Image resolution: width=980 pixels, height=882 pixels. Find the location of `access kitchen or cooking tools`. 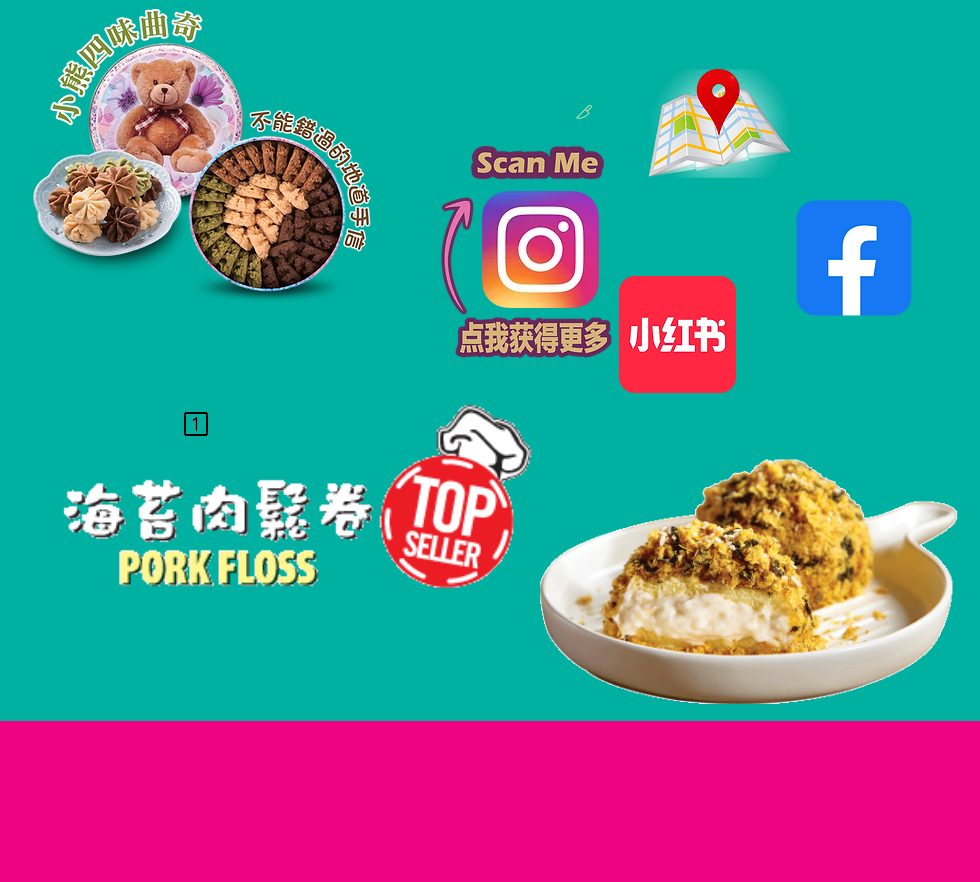

access kitchen or cooking tools is located at coordinates (584, 112).